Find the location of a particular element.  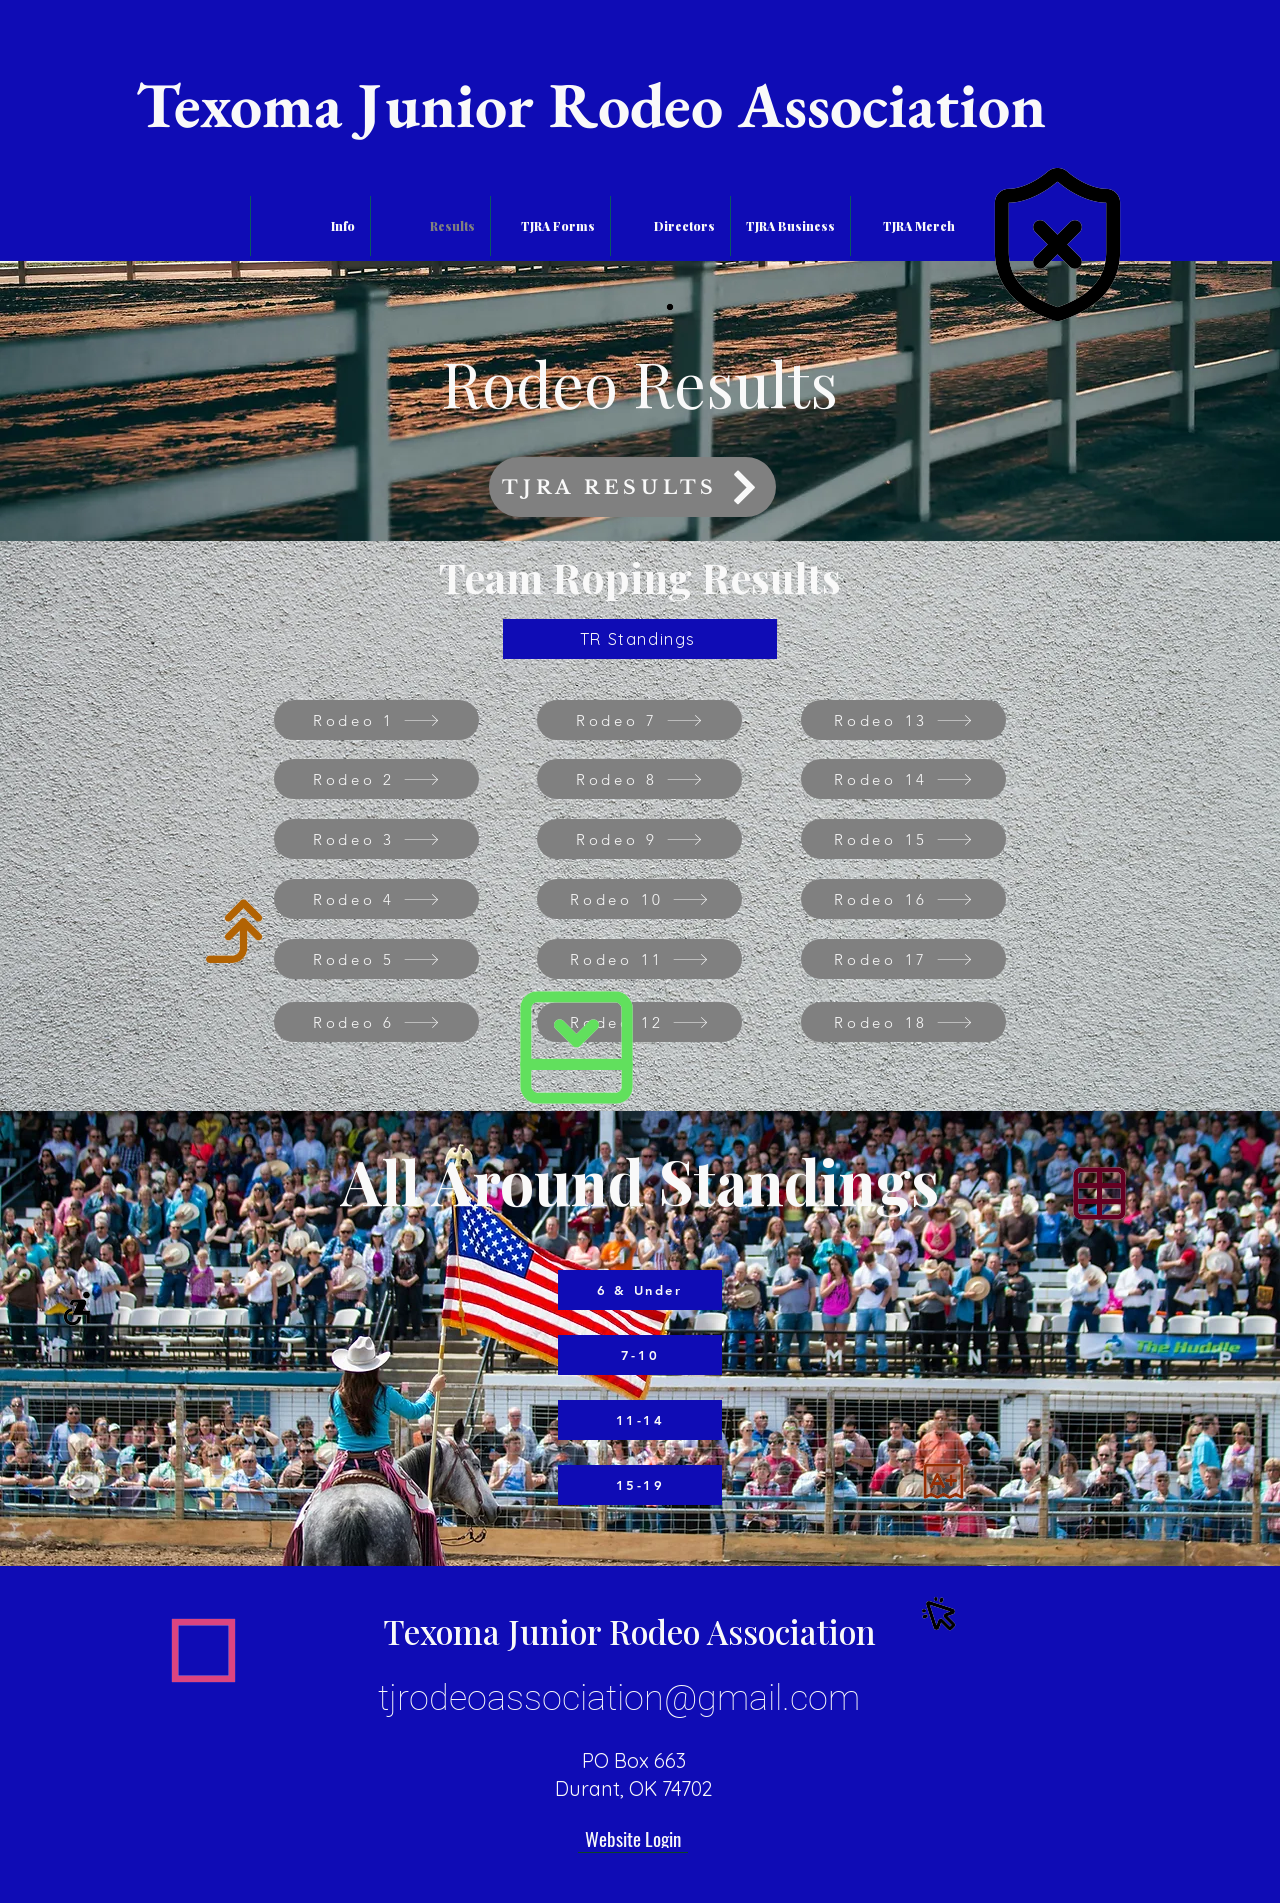

maximize the current window is located at coordinates (203, 1650).